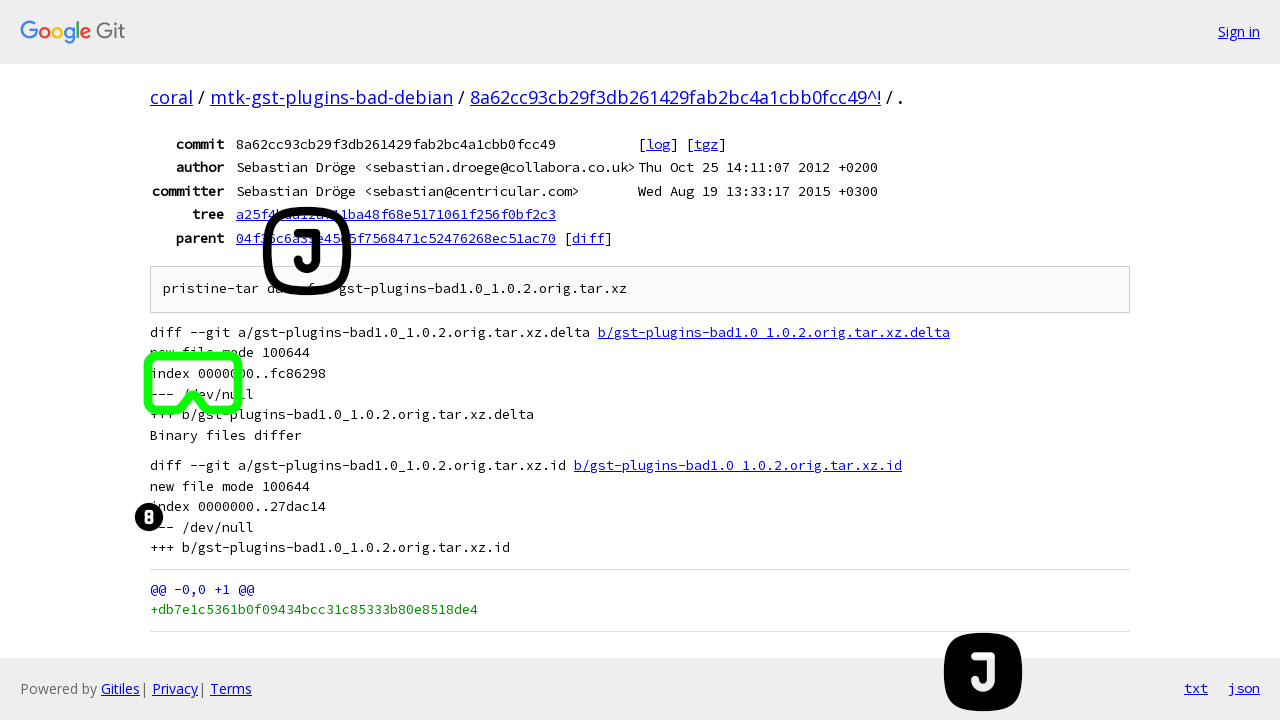 The width and height of the screenshot is (1280, 720). I want to click on access virtual reality or VR mode, so click(193, 383).